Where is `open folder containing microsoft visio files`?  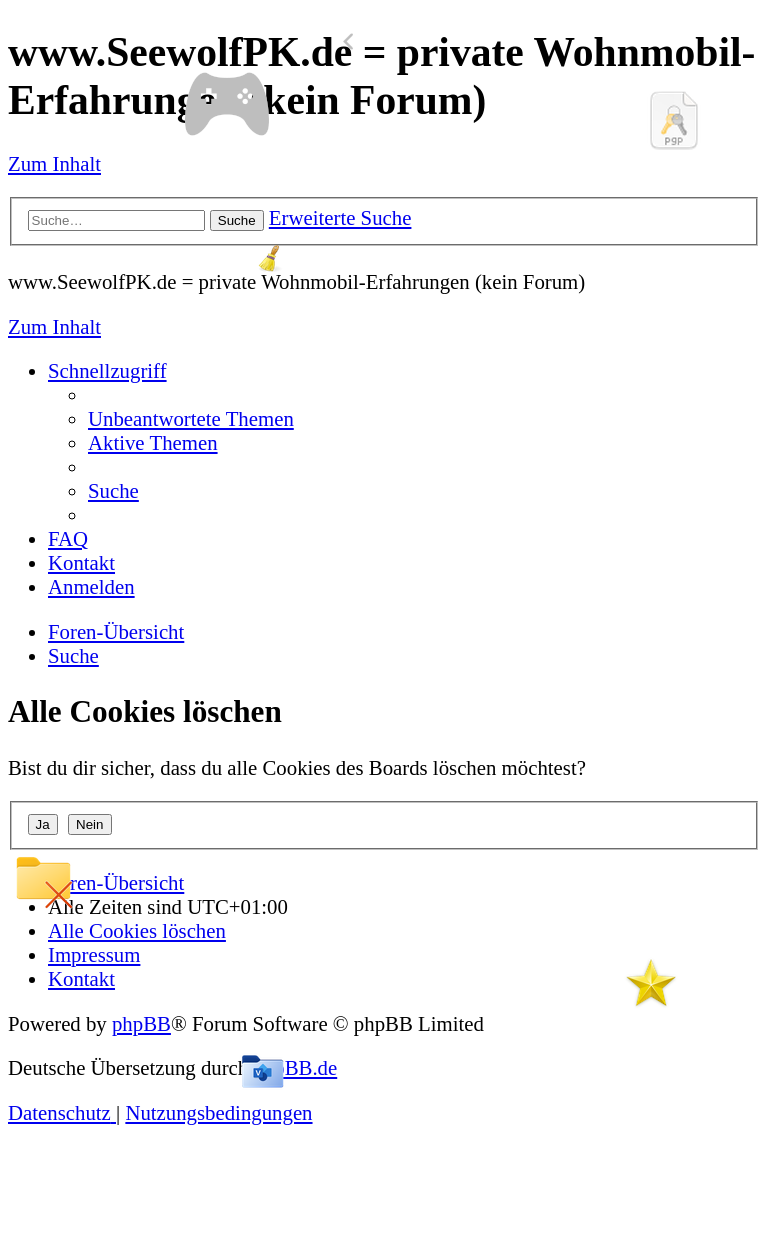
open folder containing microsoft visio files is located at coordinates (262, 1072).